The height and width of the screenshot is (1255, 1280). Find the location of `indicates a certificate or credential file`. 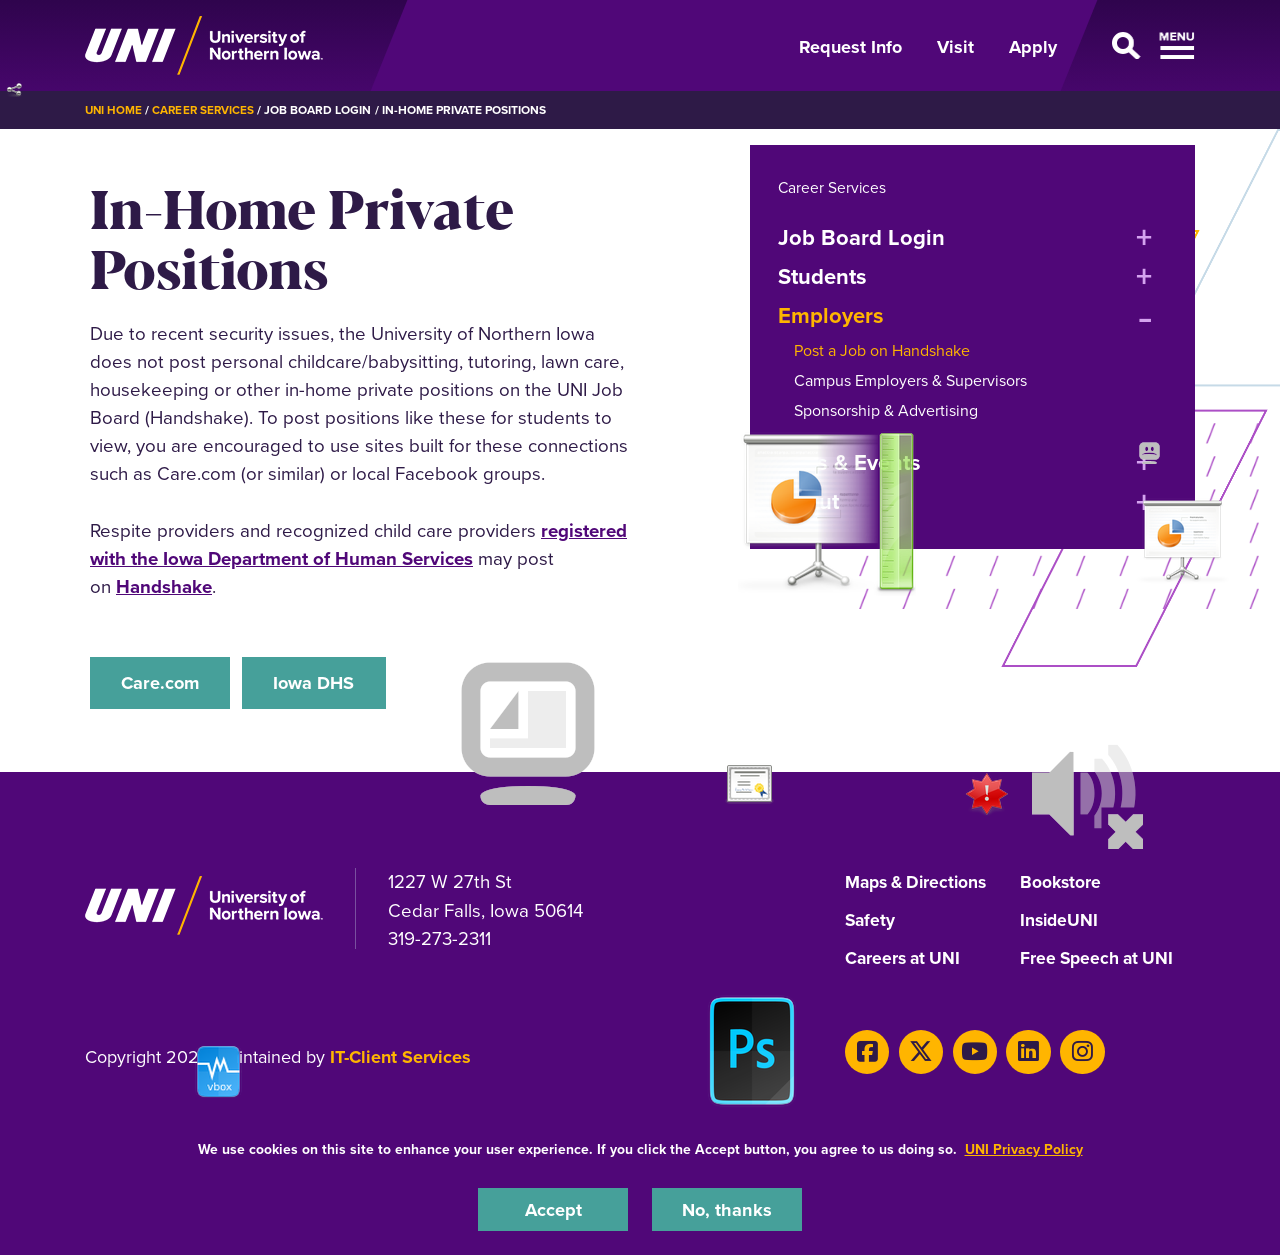

indicates a certificate or credential file is located at coordinates (749, 784).